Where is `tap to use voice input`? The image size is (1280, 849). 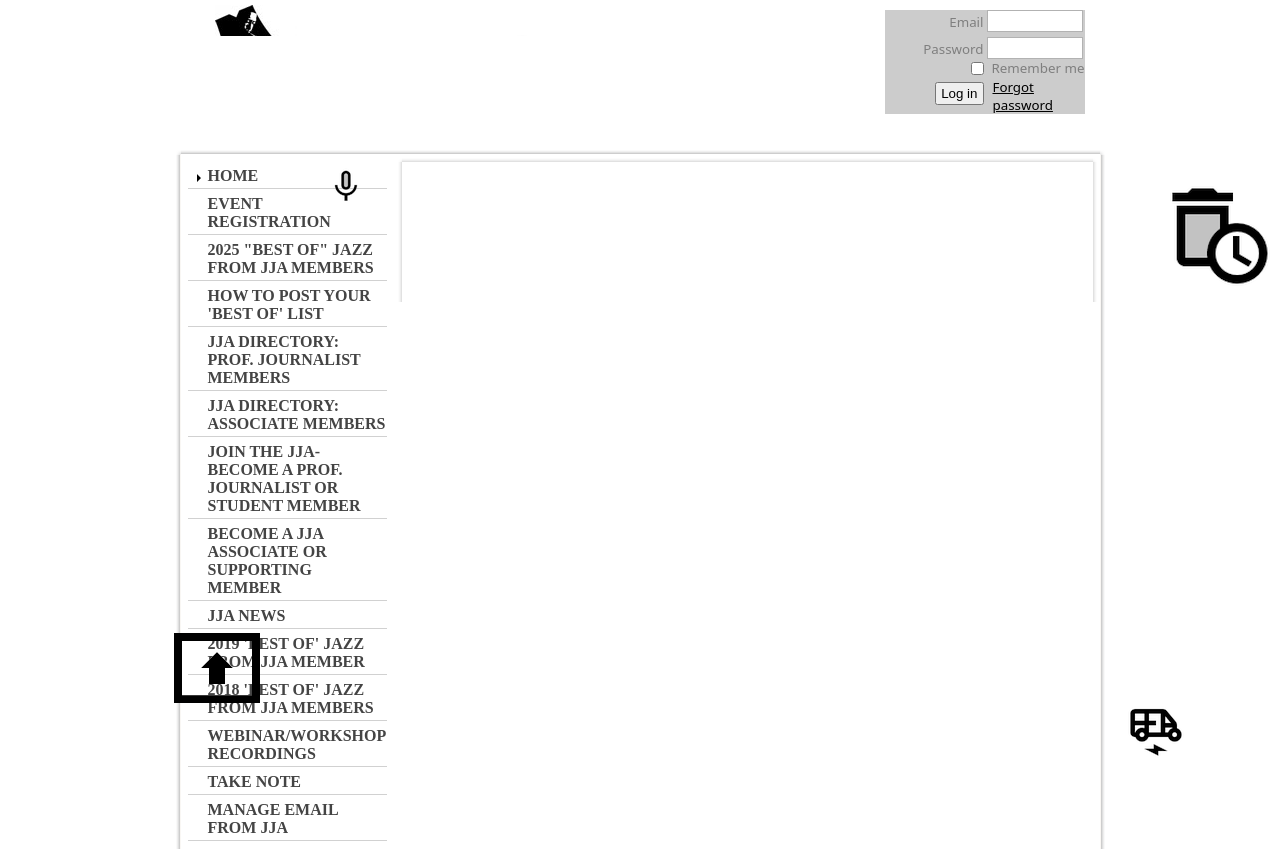
tap to use voice input is located at coordinates (346, 185).